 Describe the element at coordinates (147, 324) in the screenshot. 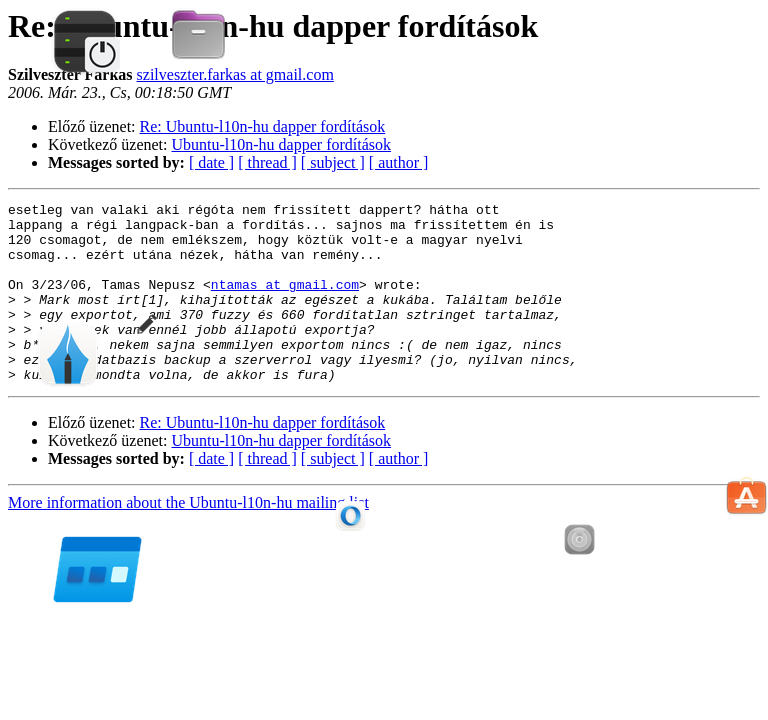

I see `access office or productivity applications` at that location.